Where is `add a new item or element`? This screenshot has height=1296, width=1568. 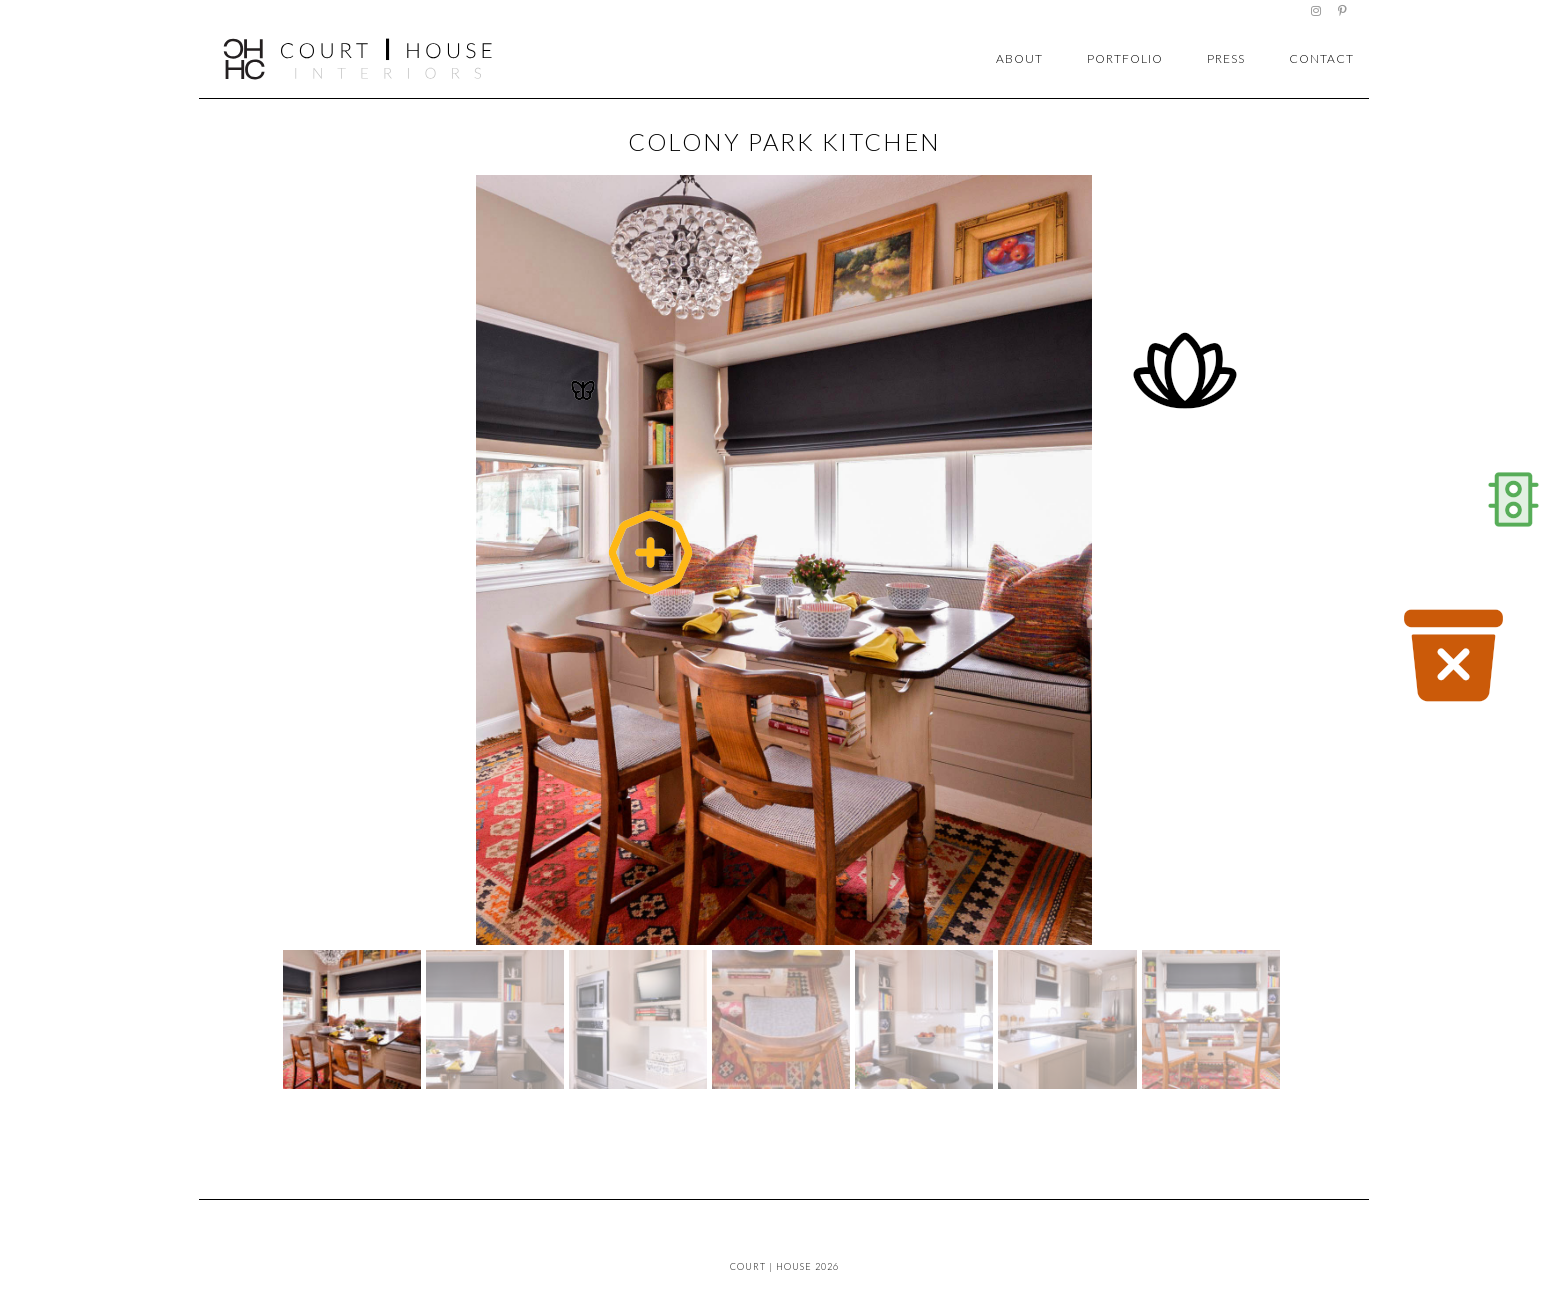
add a new item or element is located at coordinates (650, 552).